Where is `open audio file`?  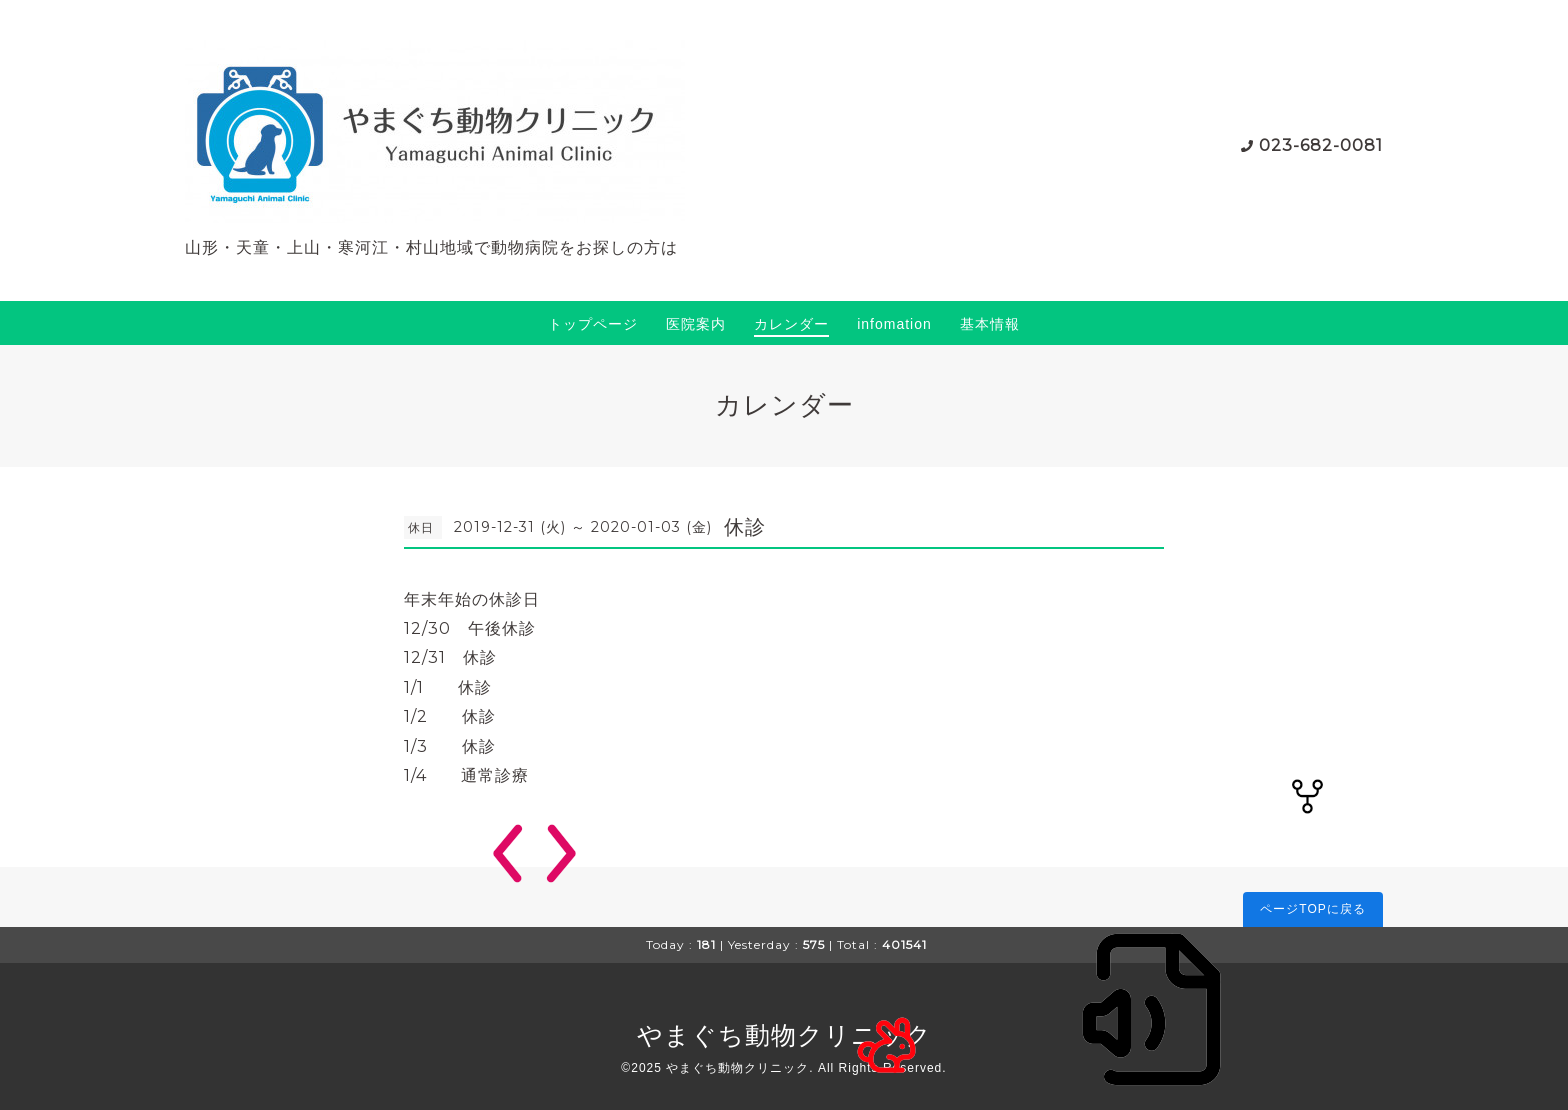
open audio file is located at coordinates (1158, 1009).